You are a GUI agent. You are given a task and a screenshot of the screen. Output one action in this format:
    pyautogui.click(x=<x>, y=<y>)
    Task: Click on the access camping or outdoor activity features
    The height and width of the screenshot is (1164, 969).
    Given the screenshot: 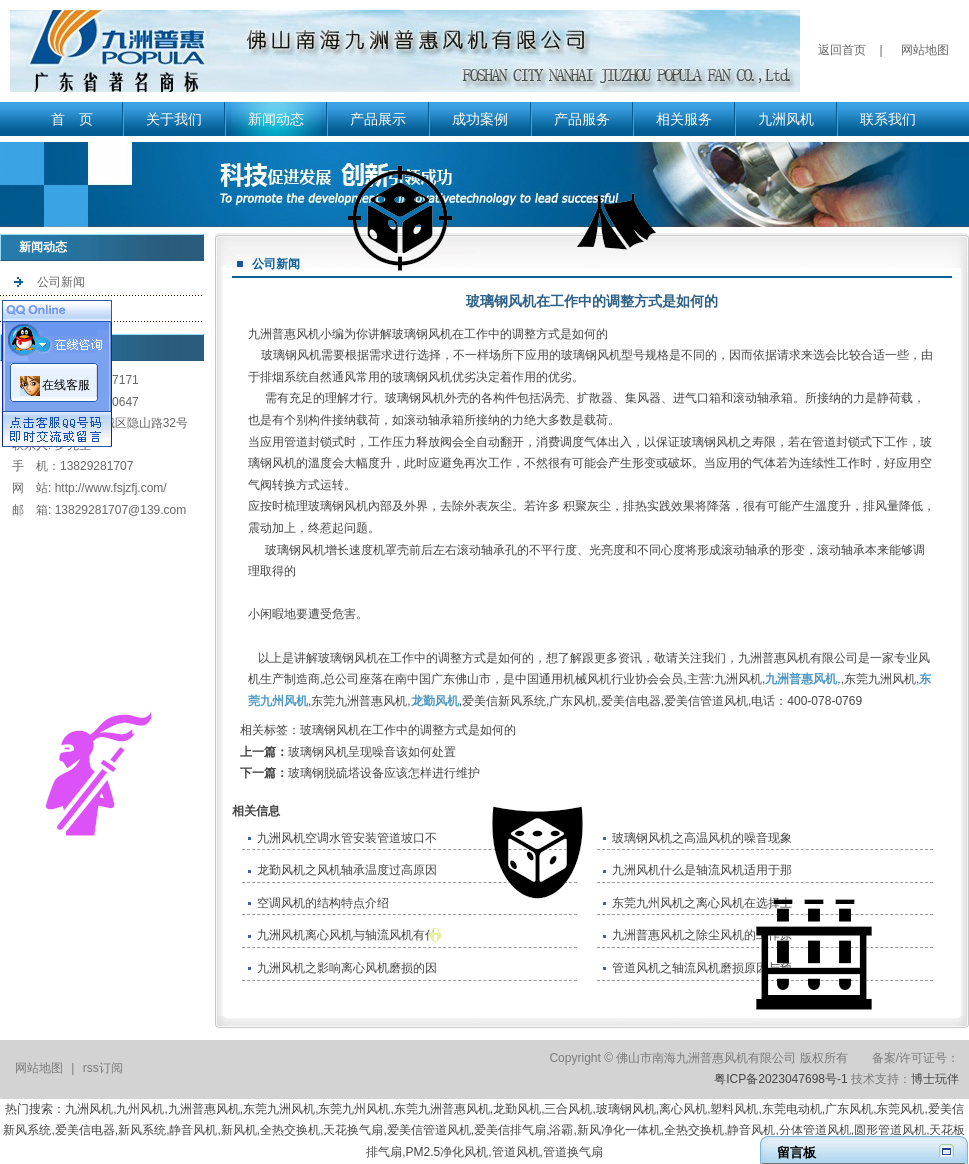 What is the action you would take?
    pyautogui.click(x=616, y=221)
    